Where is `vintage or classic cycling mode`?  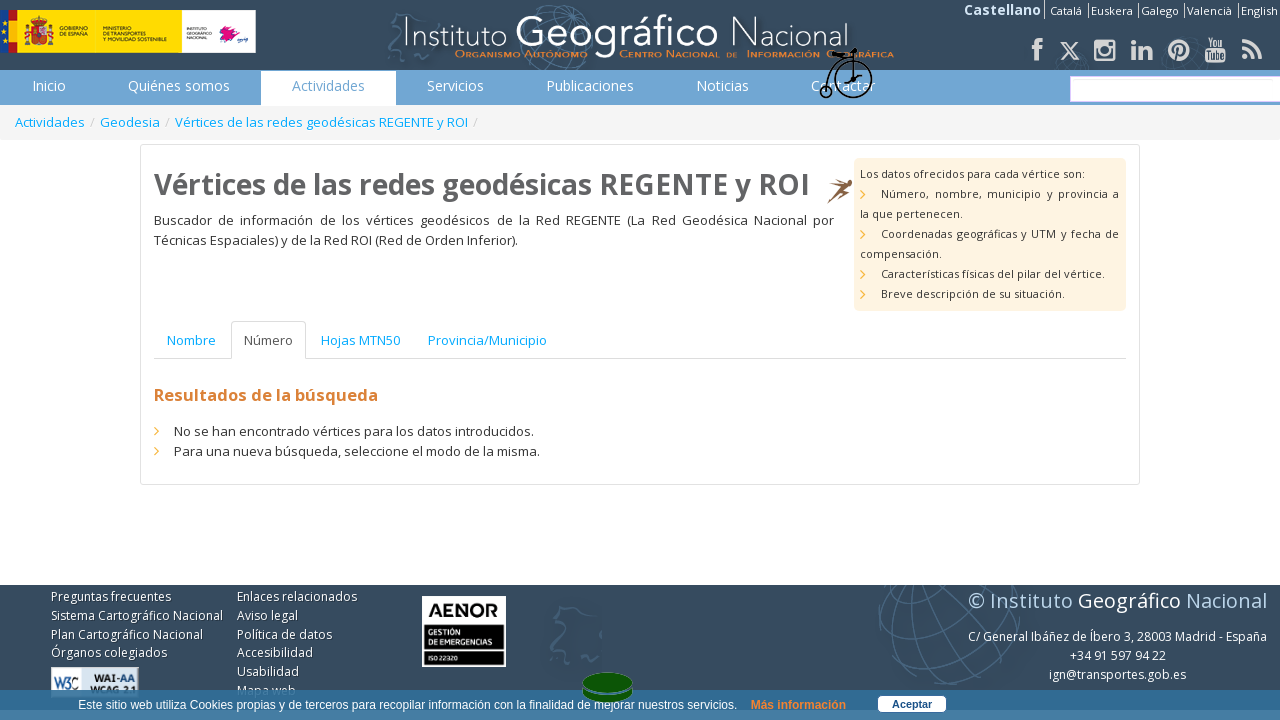 vintage or classic cycling mode is located at coordinates (846, 72).